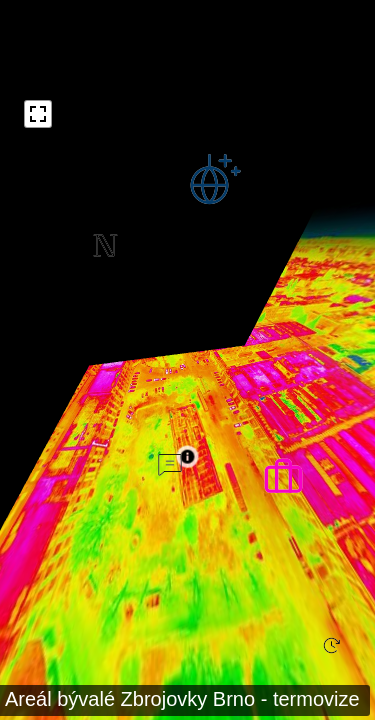 The height and width of the screenshot is (720, 375). Describe the element at coordinates (213, 180) in the screenshot. I see `access party or event mode` at that location.